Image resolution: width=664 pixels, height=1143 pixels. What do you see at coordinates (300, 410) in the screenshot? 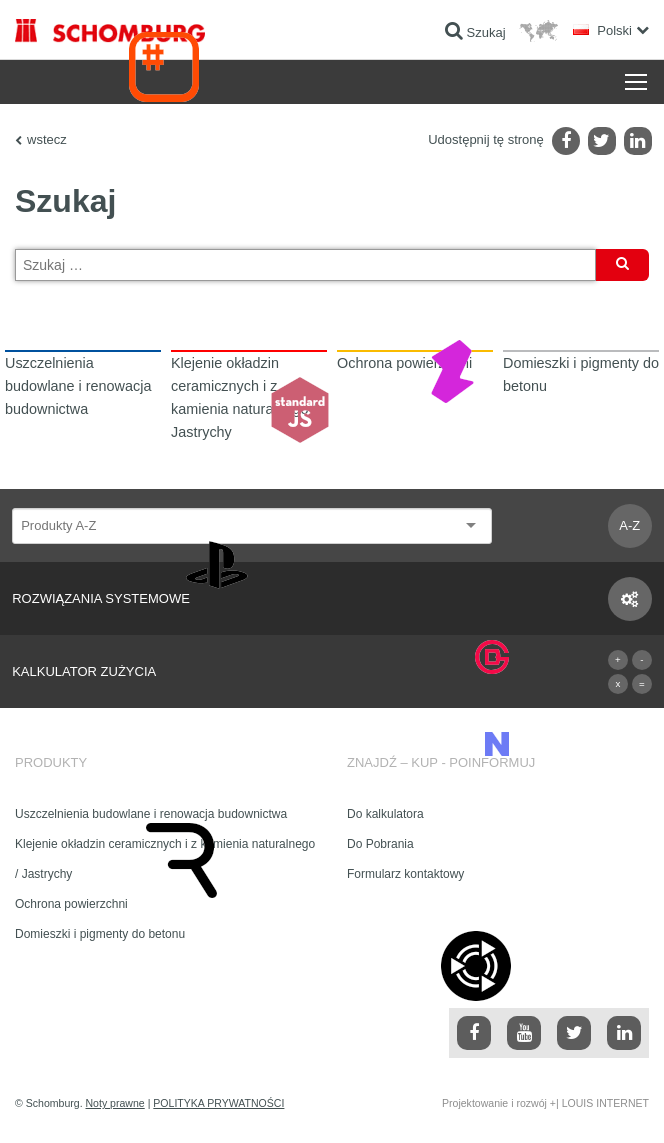
I see `standardjs javascript linting tool logo` at bounding box center [300, 410].